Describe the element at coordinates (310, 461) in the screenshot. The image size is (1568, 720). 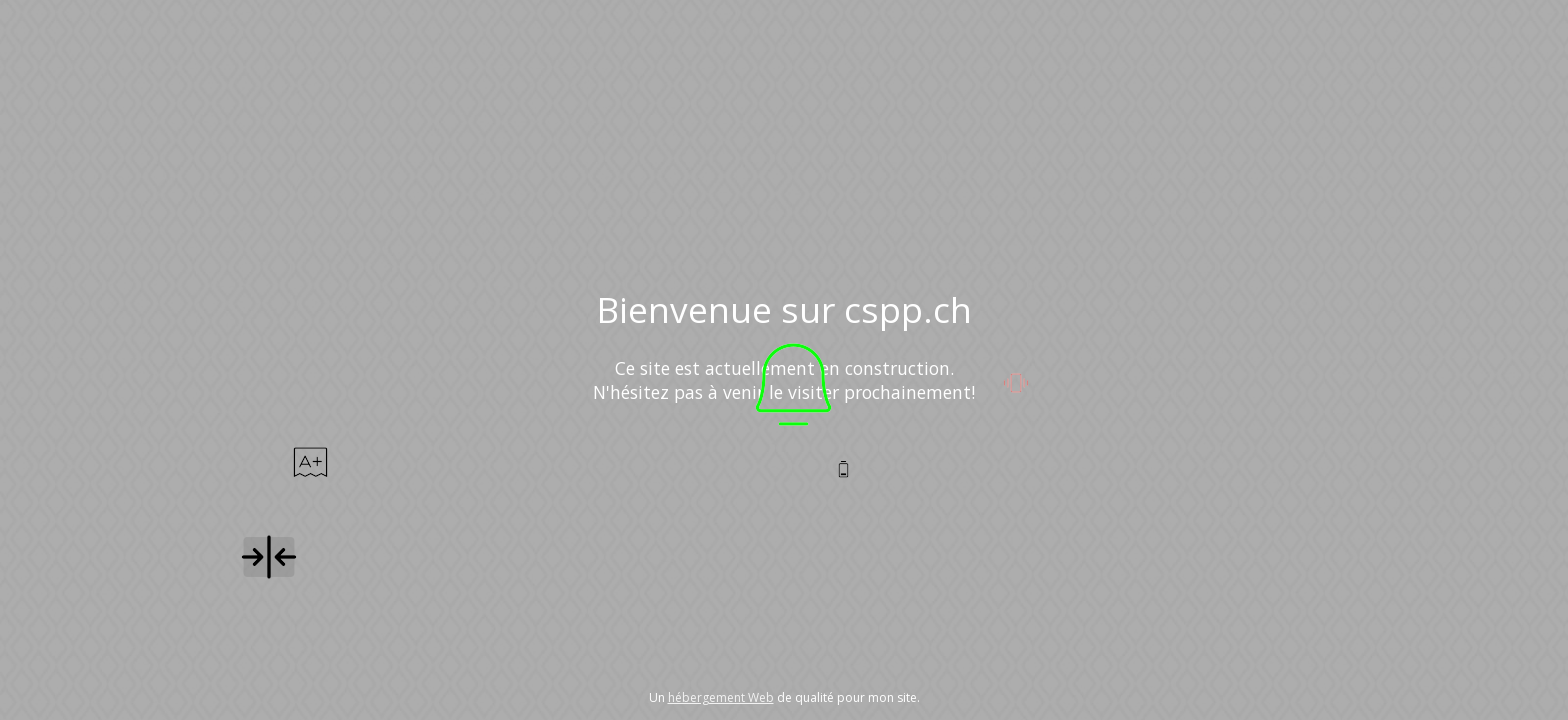
I see `view exam or test results` at that location.